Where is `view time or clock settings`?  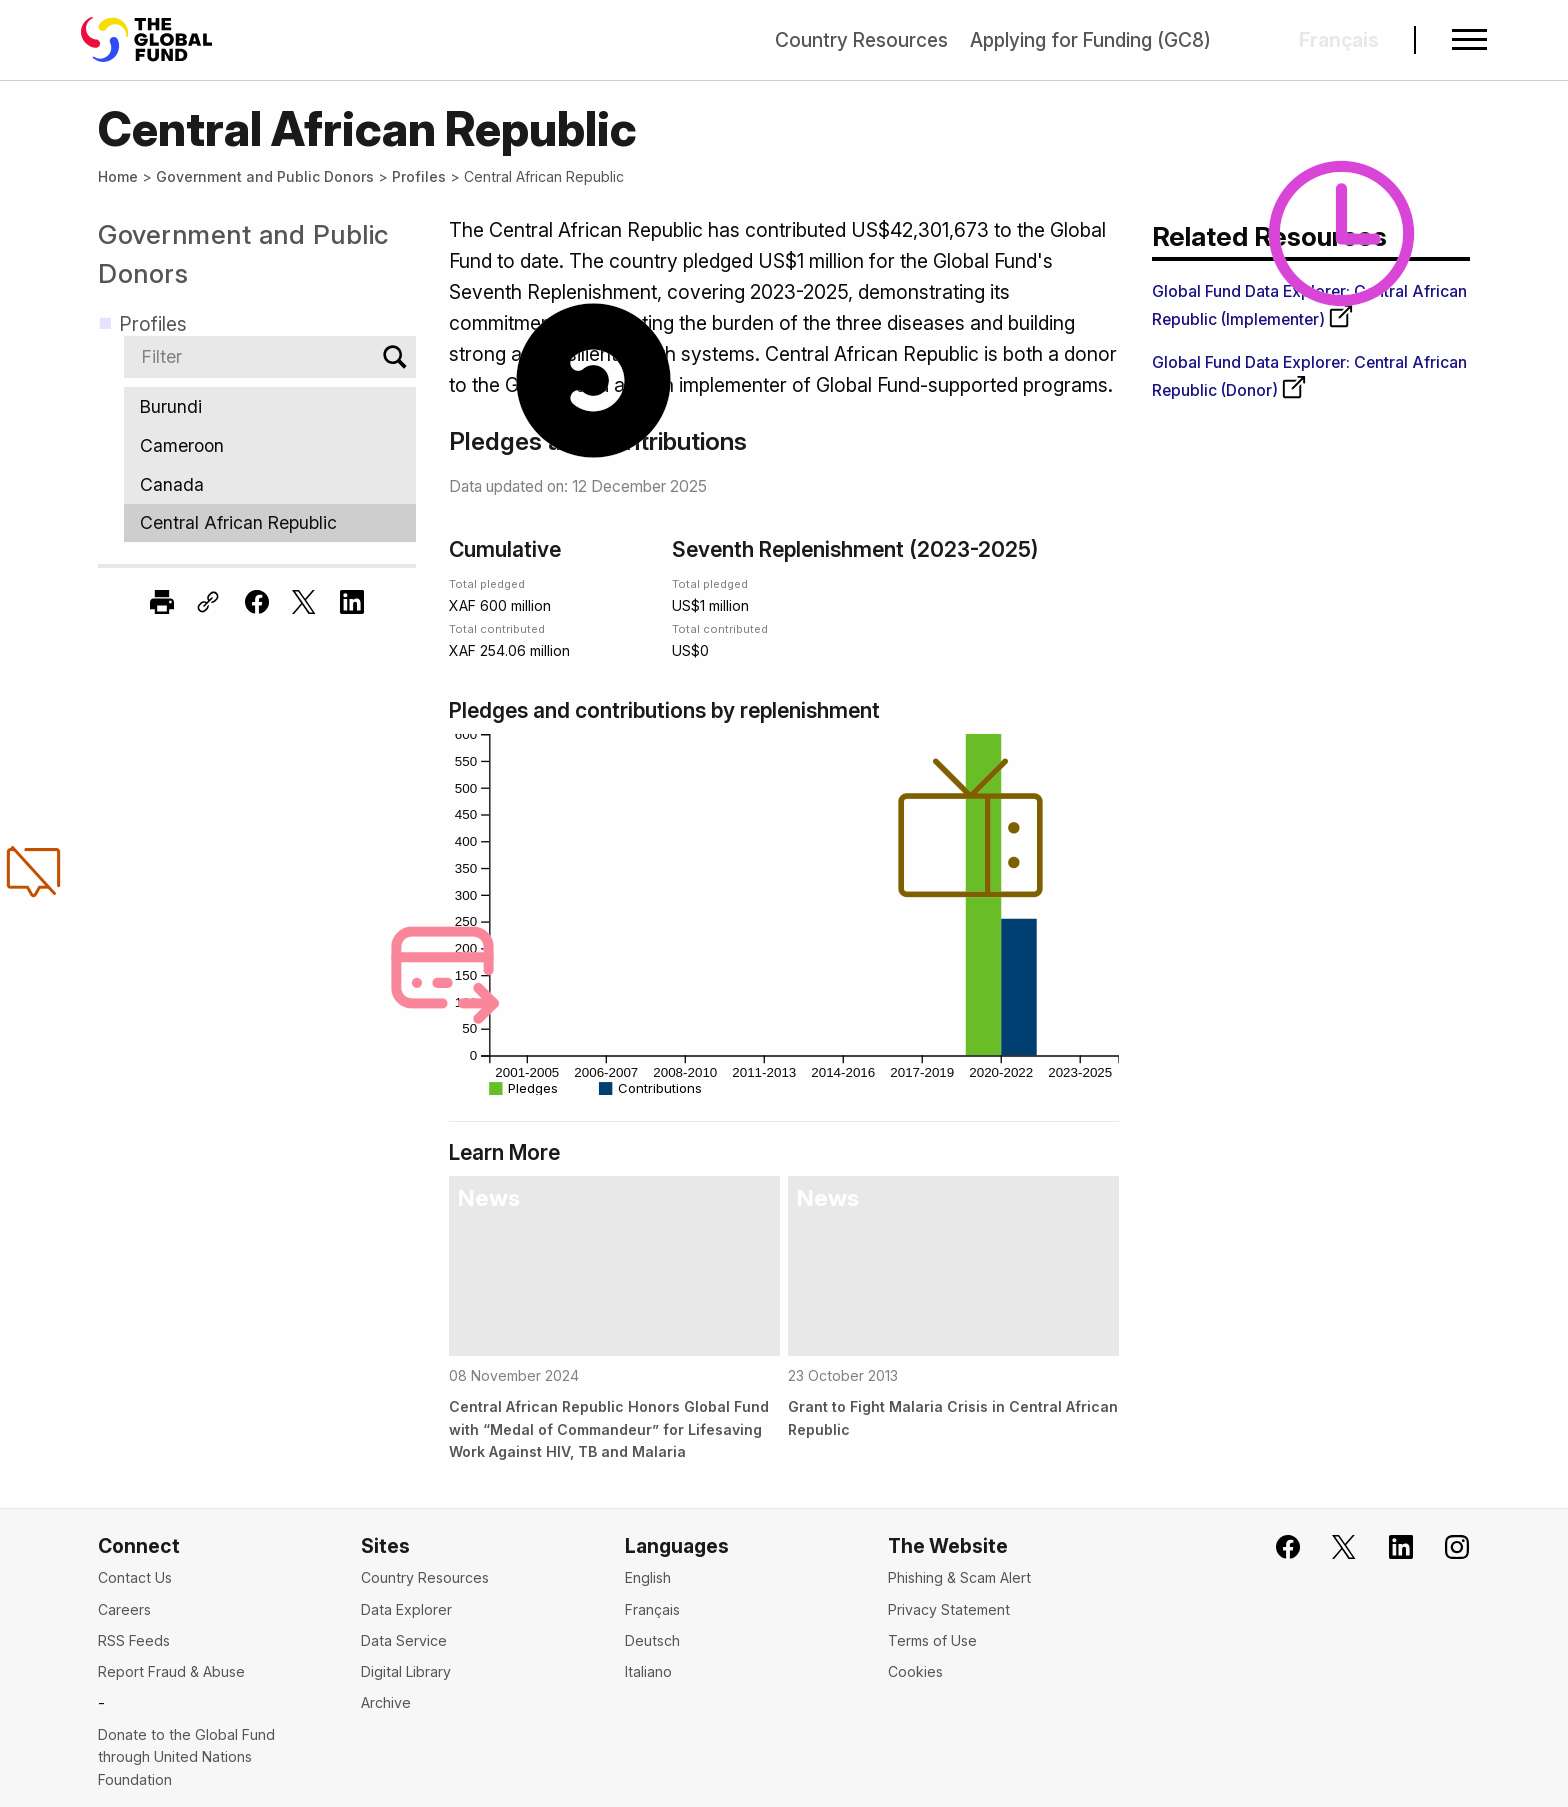
view time or clock settings is located at coordinates (1341, 233).